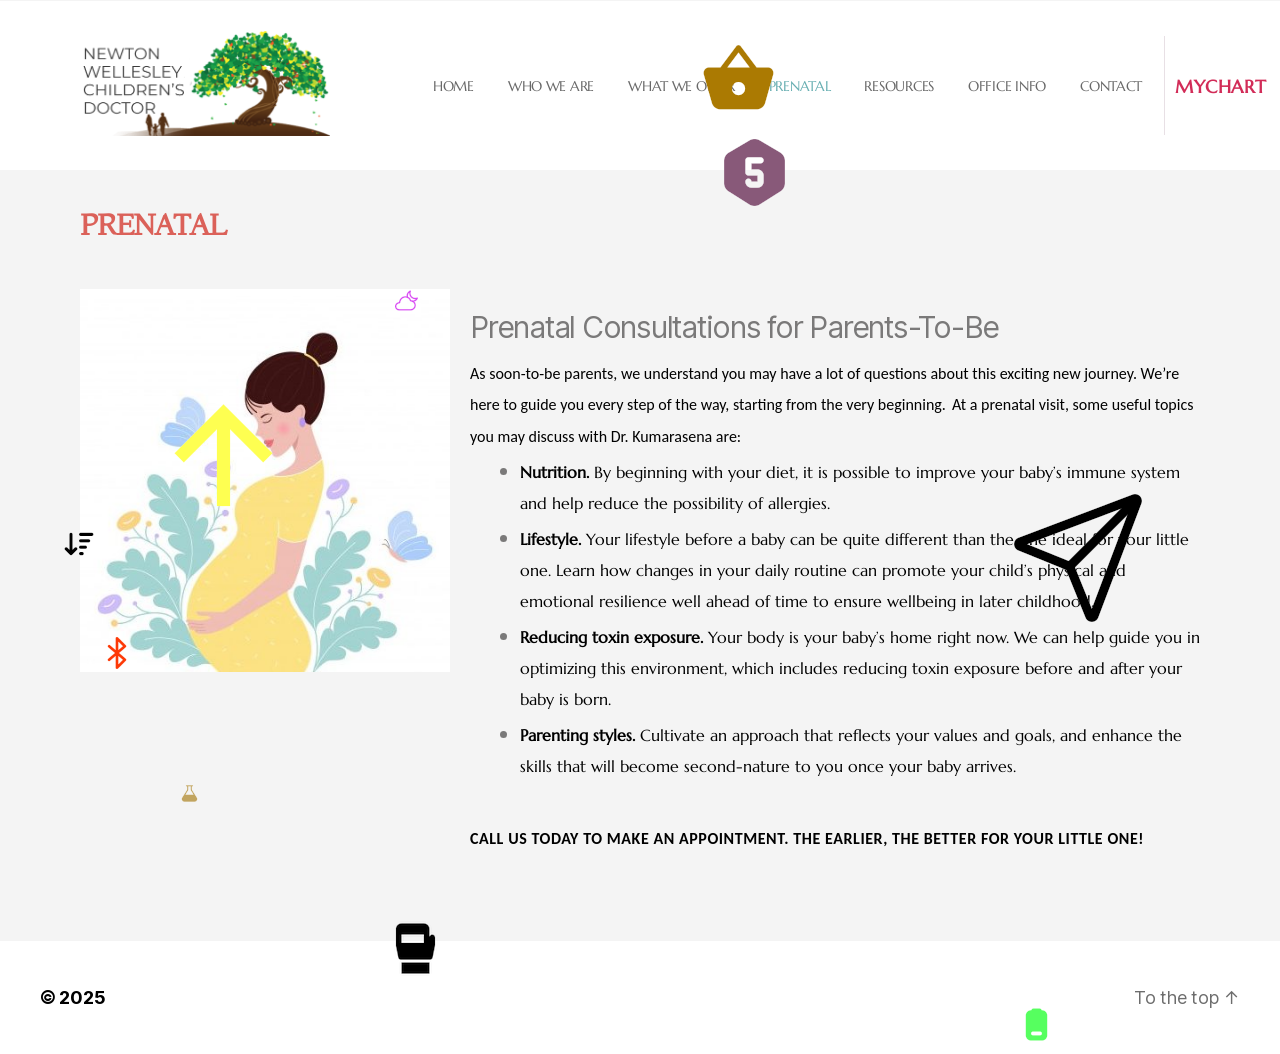 The width and height of the screenshot is (1280, 1054). What do you see at coordinates (79, 544) in the screenshot?
I see `sort items from largest to smallest` at bounding box center [79, 544].